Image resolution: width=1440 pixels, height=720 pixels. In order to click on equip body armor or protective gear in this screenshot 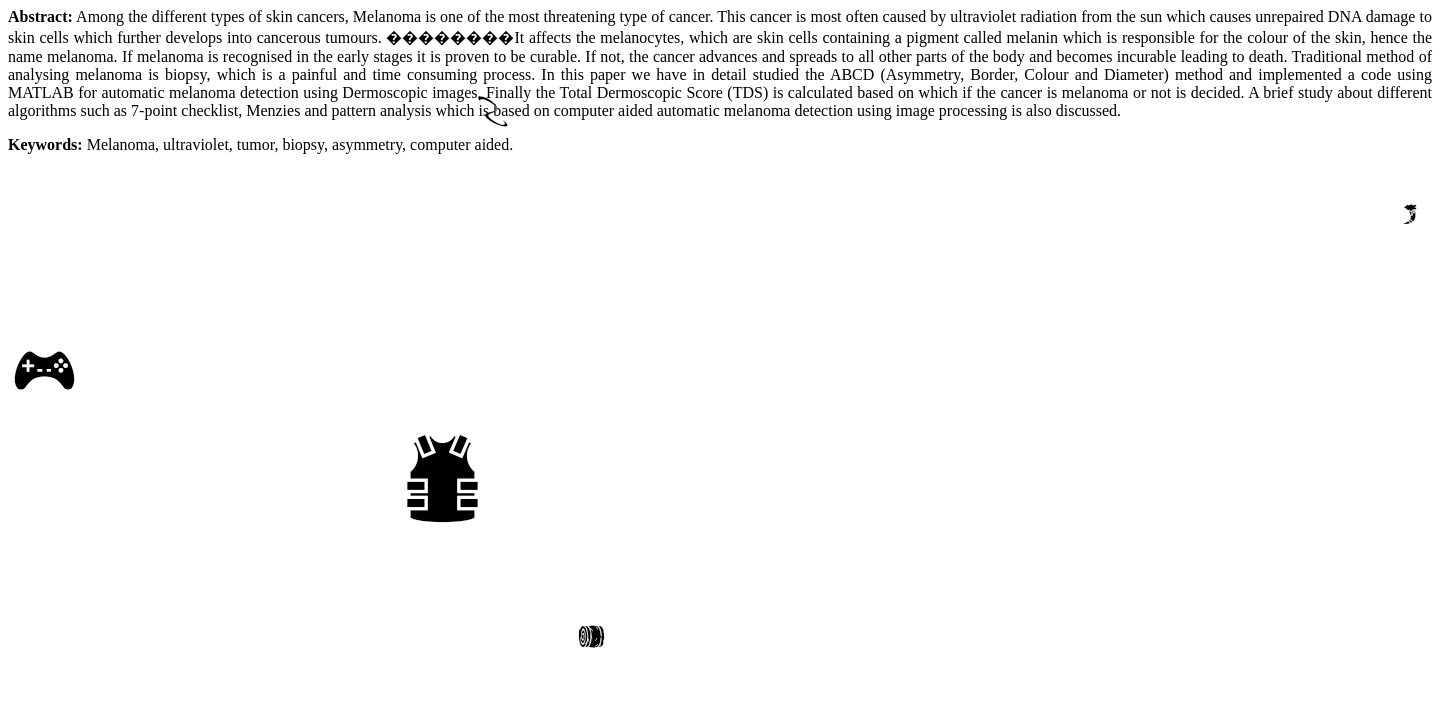, I will do `click(442, 478)`.